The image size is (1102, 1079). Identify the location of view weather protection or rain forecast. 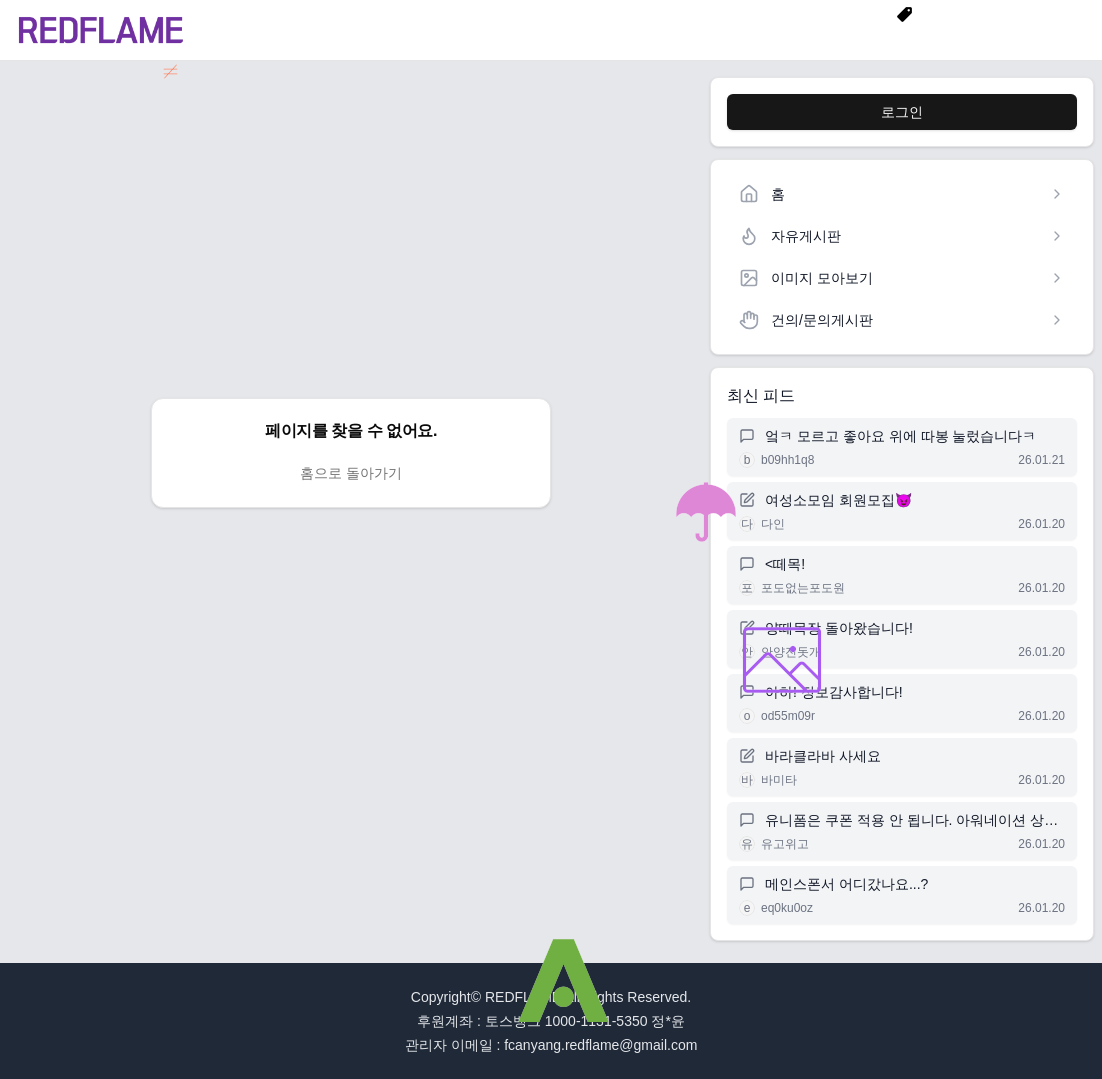
(706, 512).